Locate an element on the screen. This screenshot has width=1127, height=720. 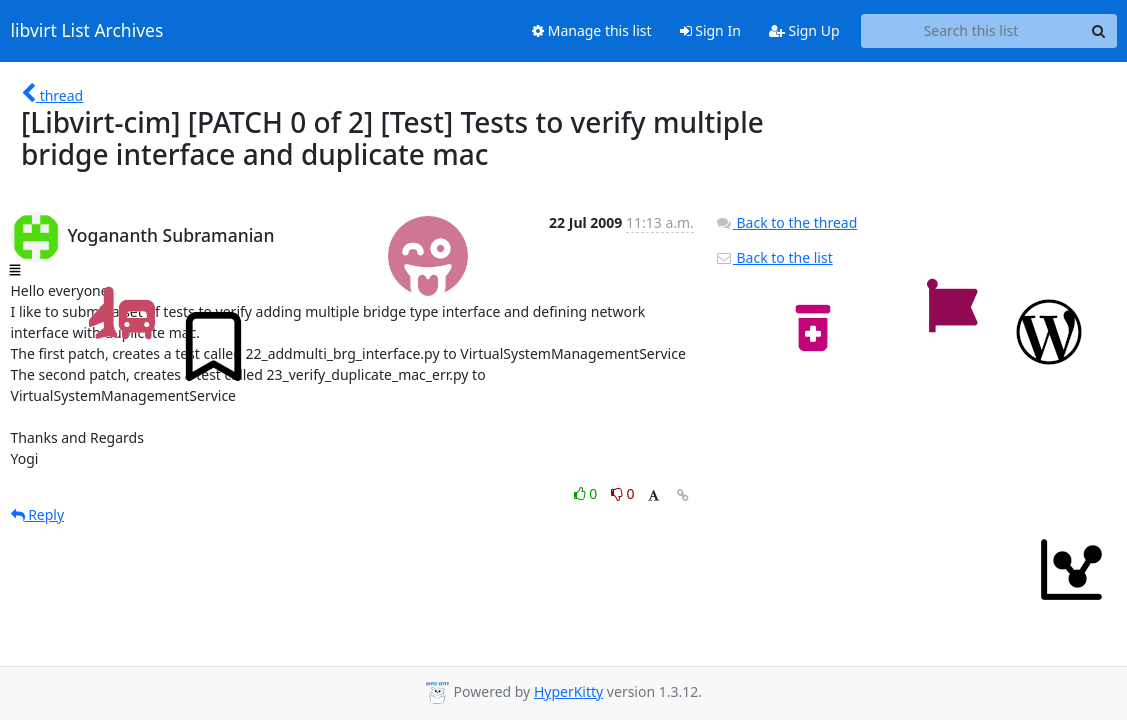
save this item for later is located at coordinates (213, 346).